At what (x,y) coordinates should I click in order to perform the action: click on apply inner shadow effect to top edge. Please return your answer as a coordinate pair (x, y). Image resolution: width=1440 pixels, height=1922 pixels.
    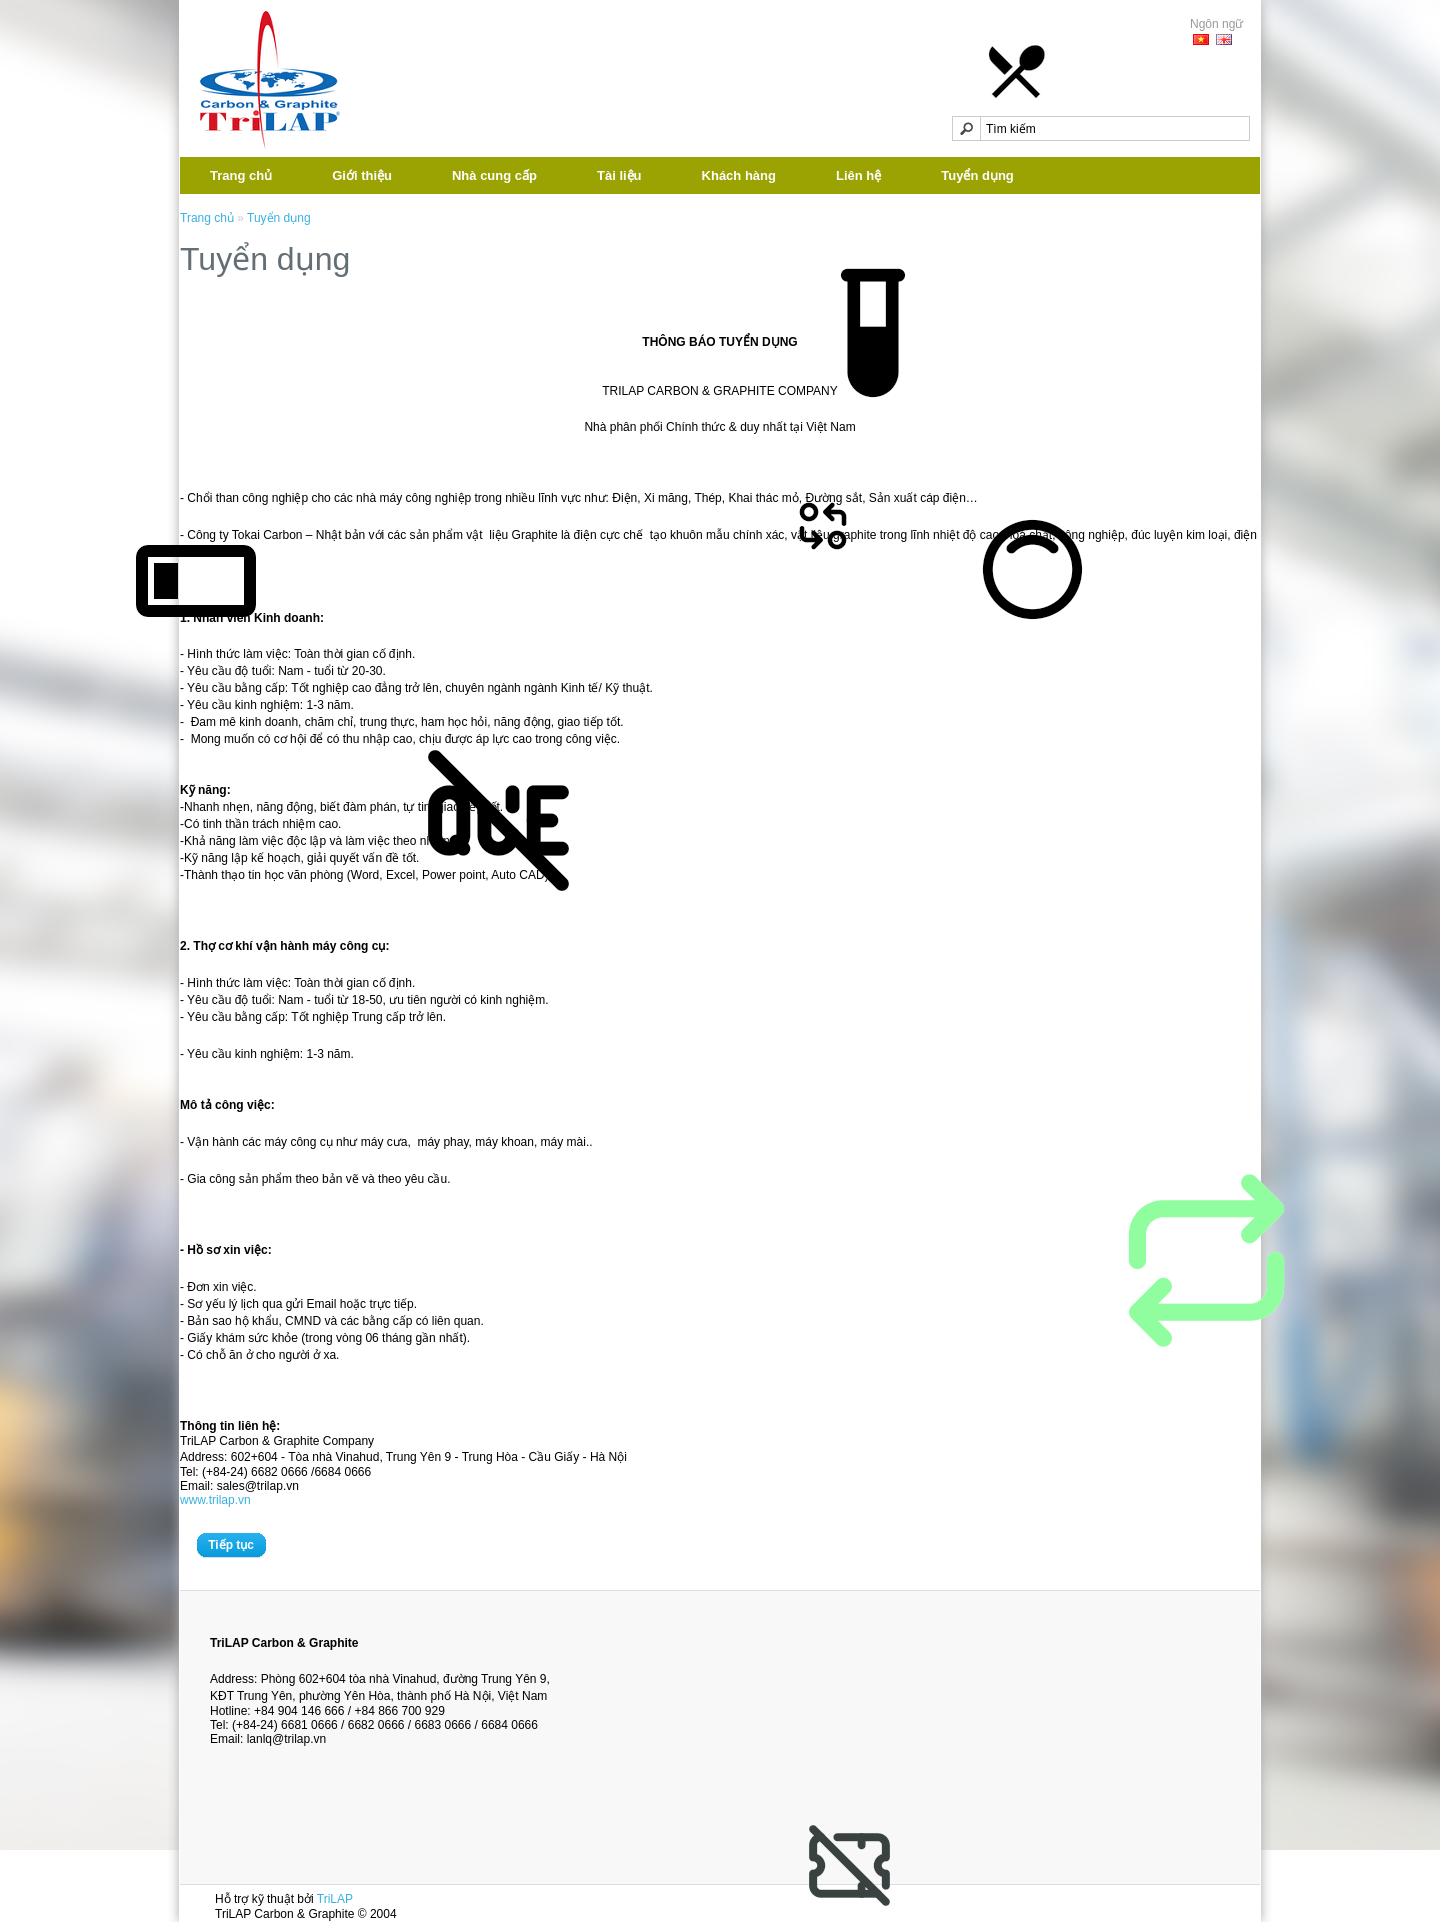
    Looking at the image, I should click on (1032, 569).